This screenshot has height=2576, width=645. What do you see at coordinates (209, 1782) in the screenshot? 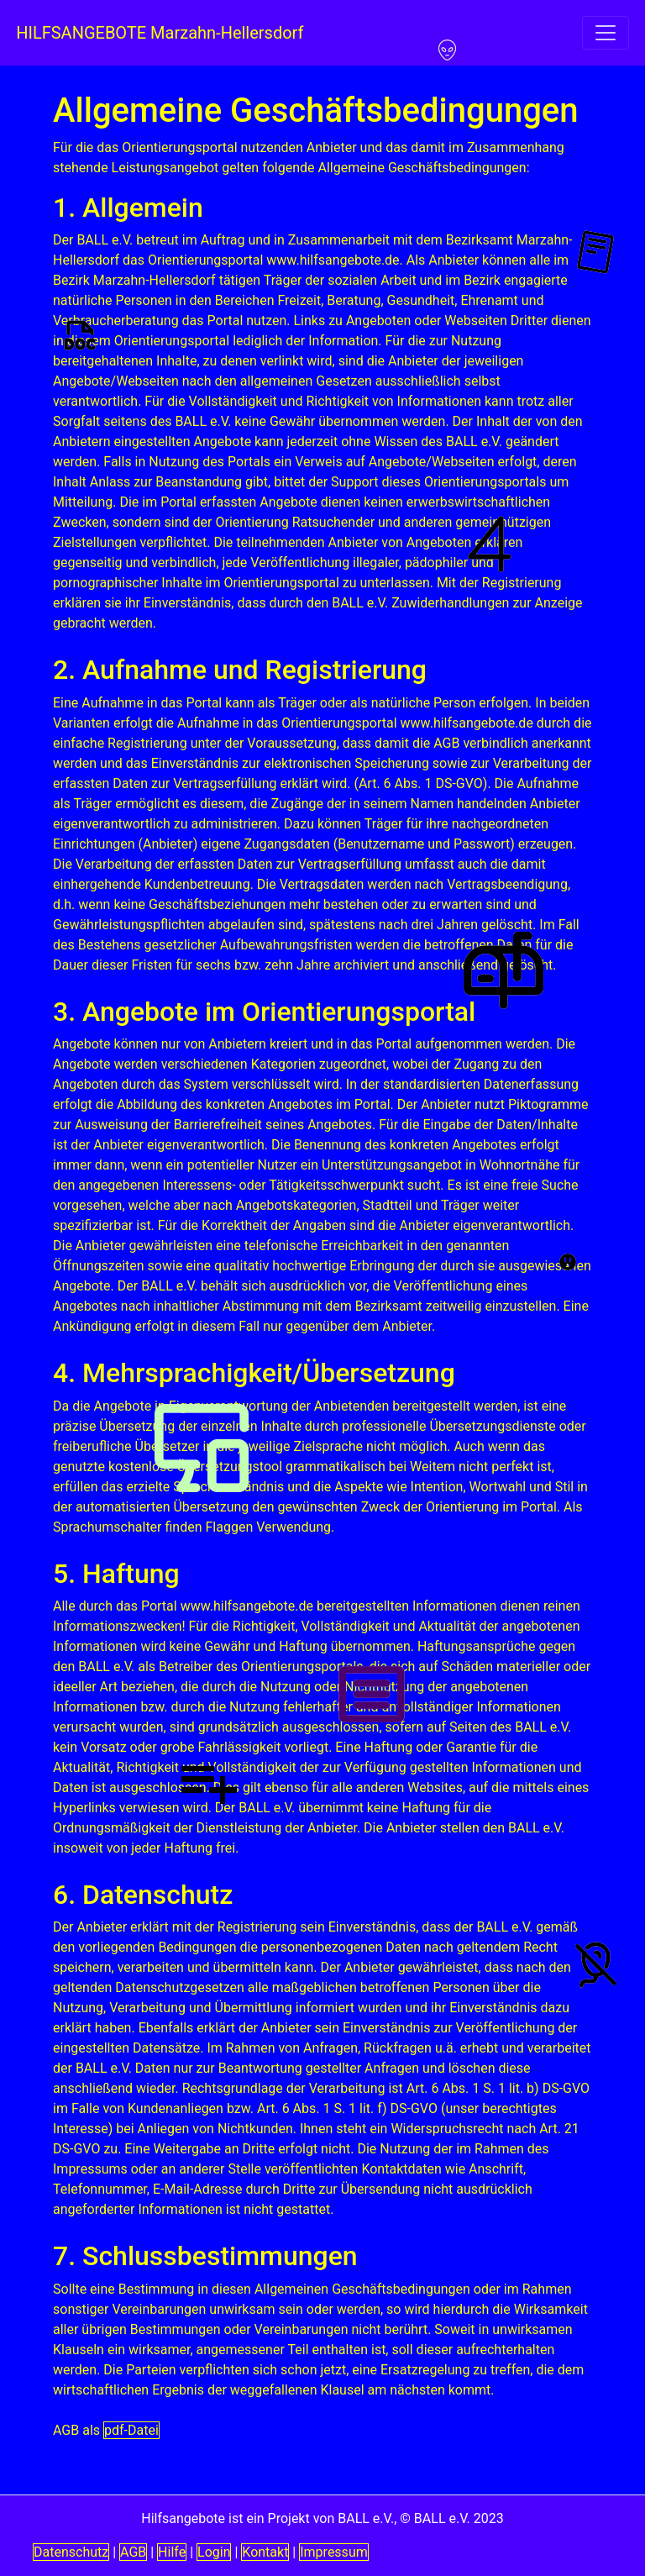
I see `add a new item to your playlist` at bounding box center [209, 1782].